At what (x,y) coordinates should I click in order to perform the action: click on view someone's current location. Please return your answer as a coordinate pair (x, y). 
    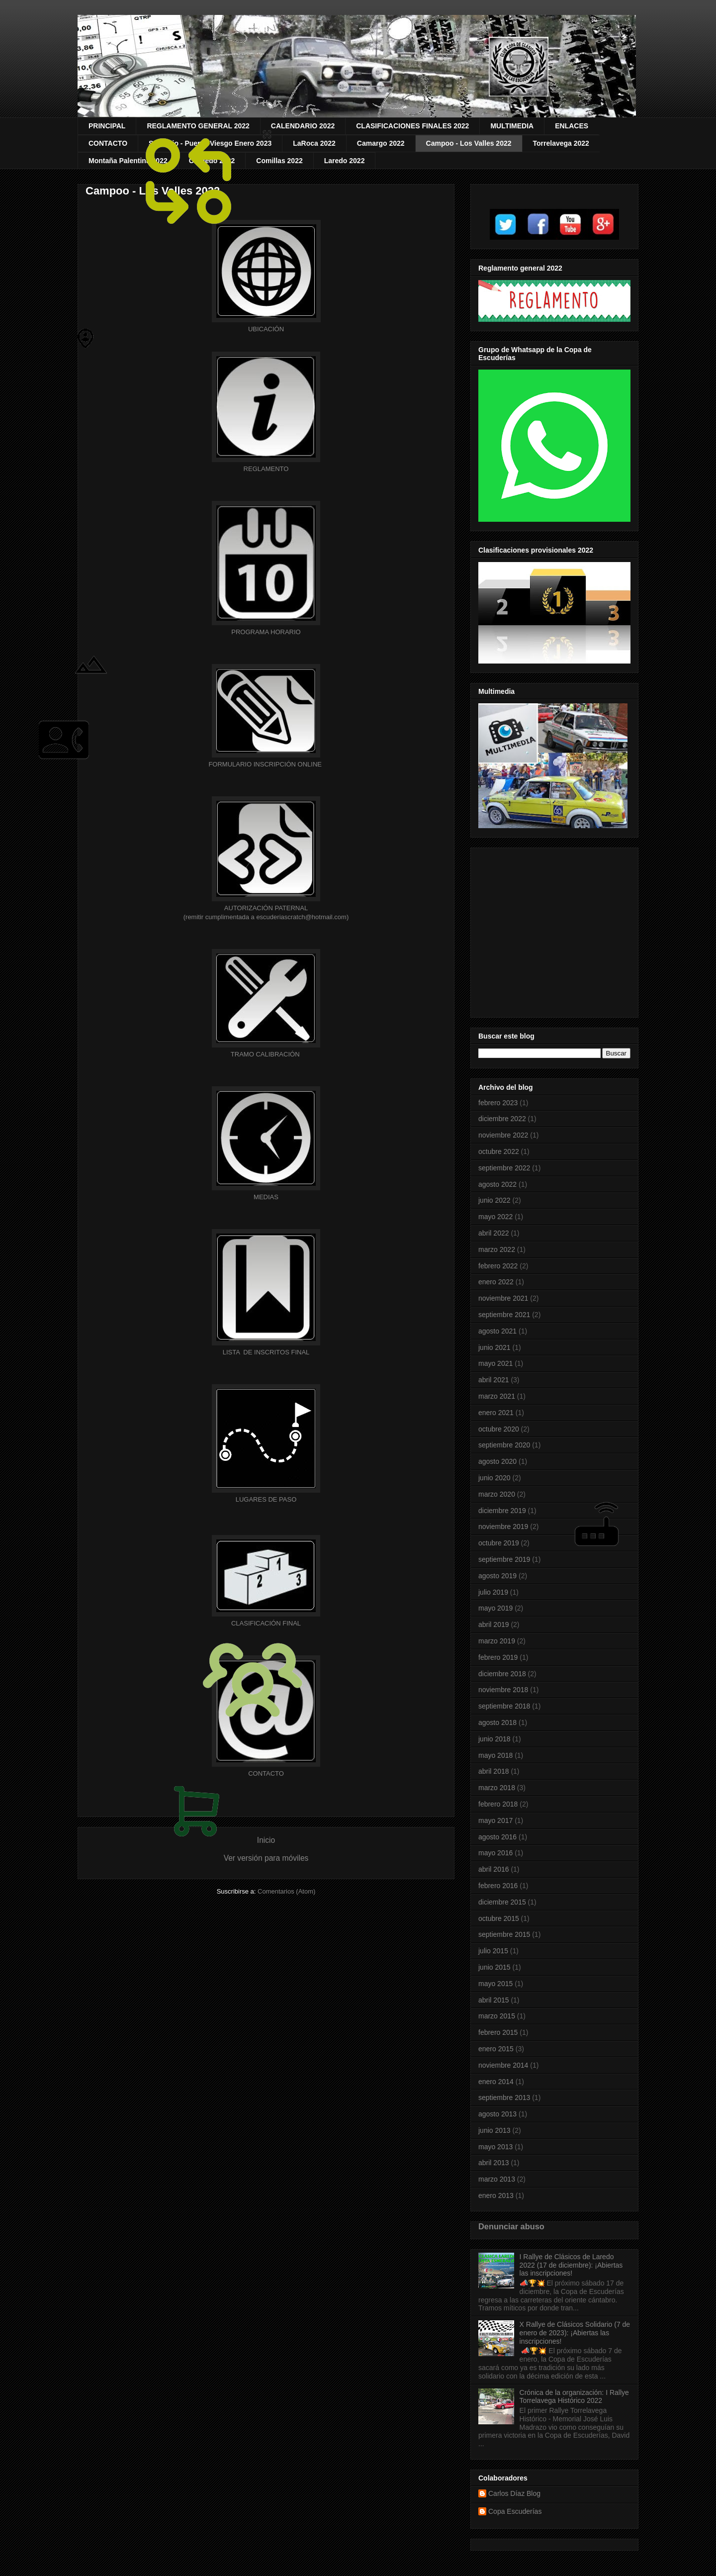
    Looking at the image, I should click on (86, 339).